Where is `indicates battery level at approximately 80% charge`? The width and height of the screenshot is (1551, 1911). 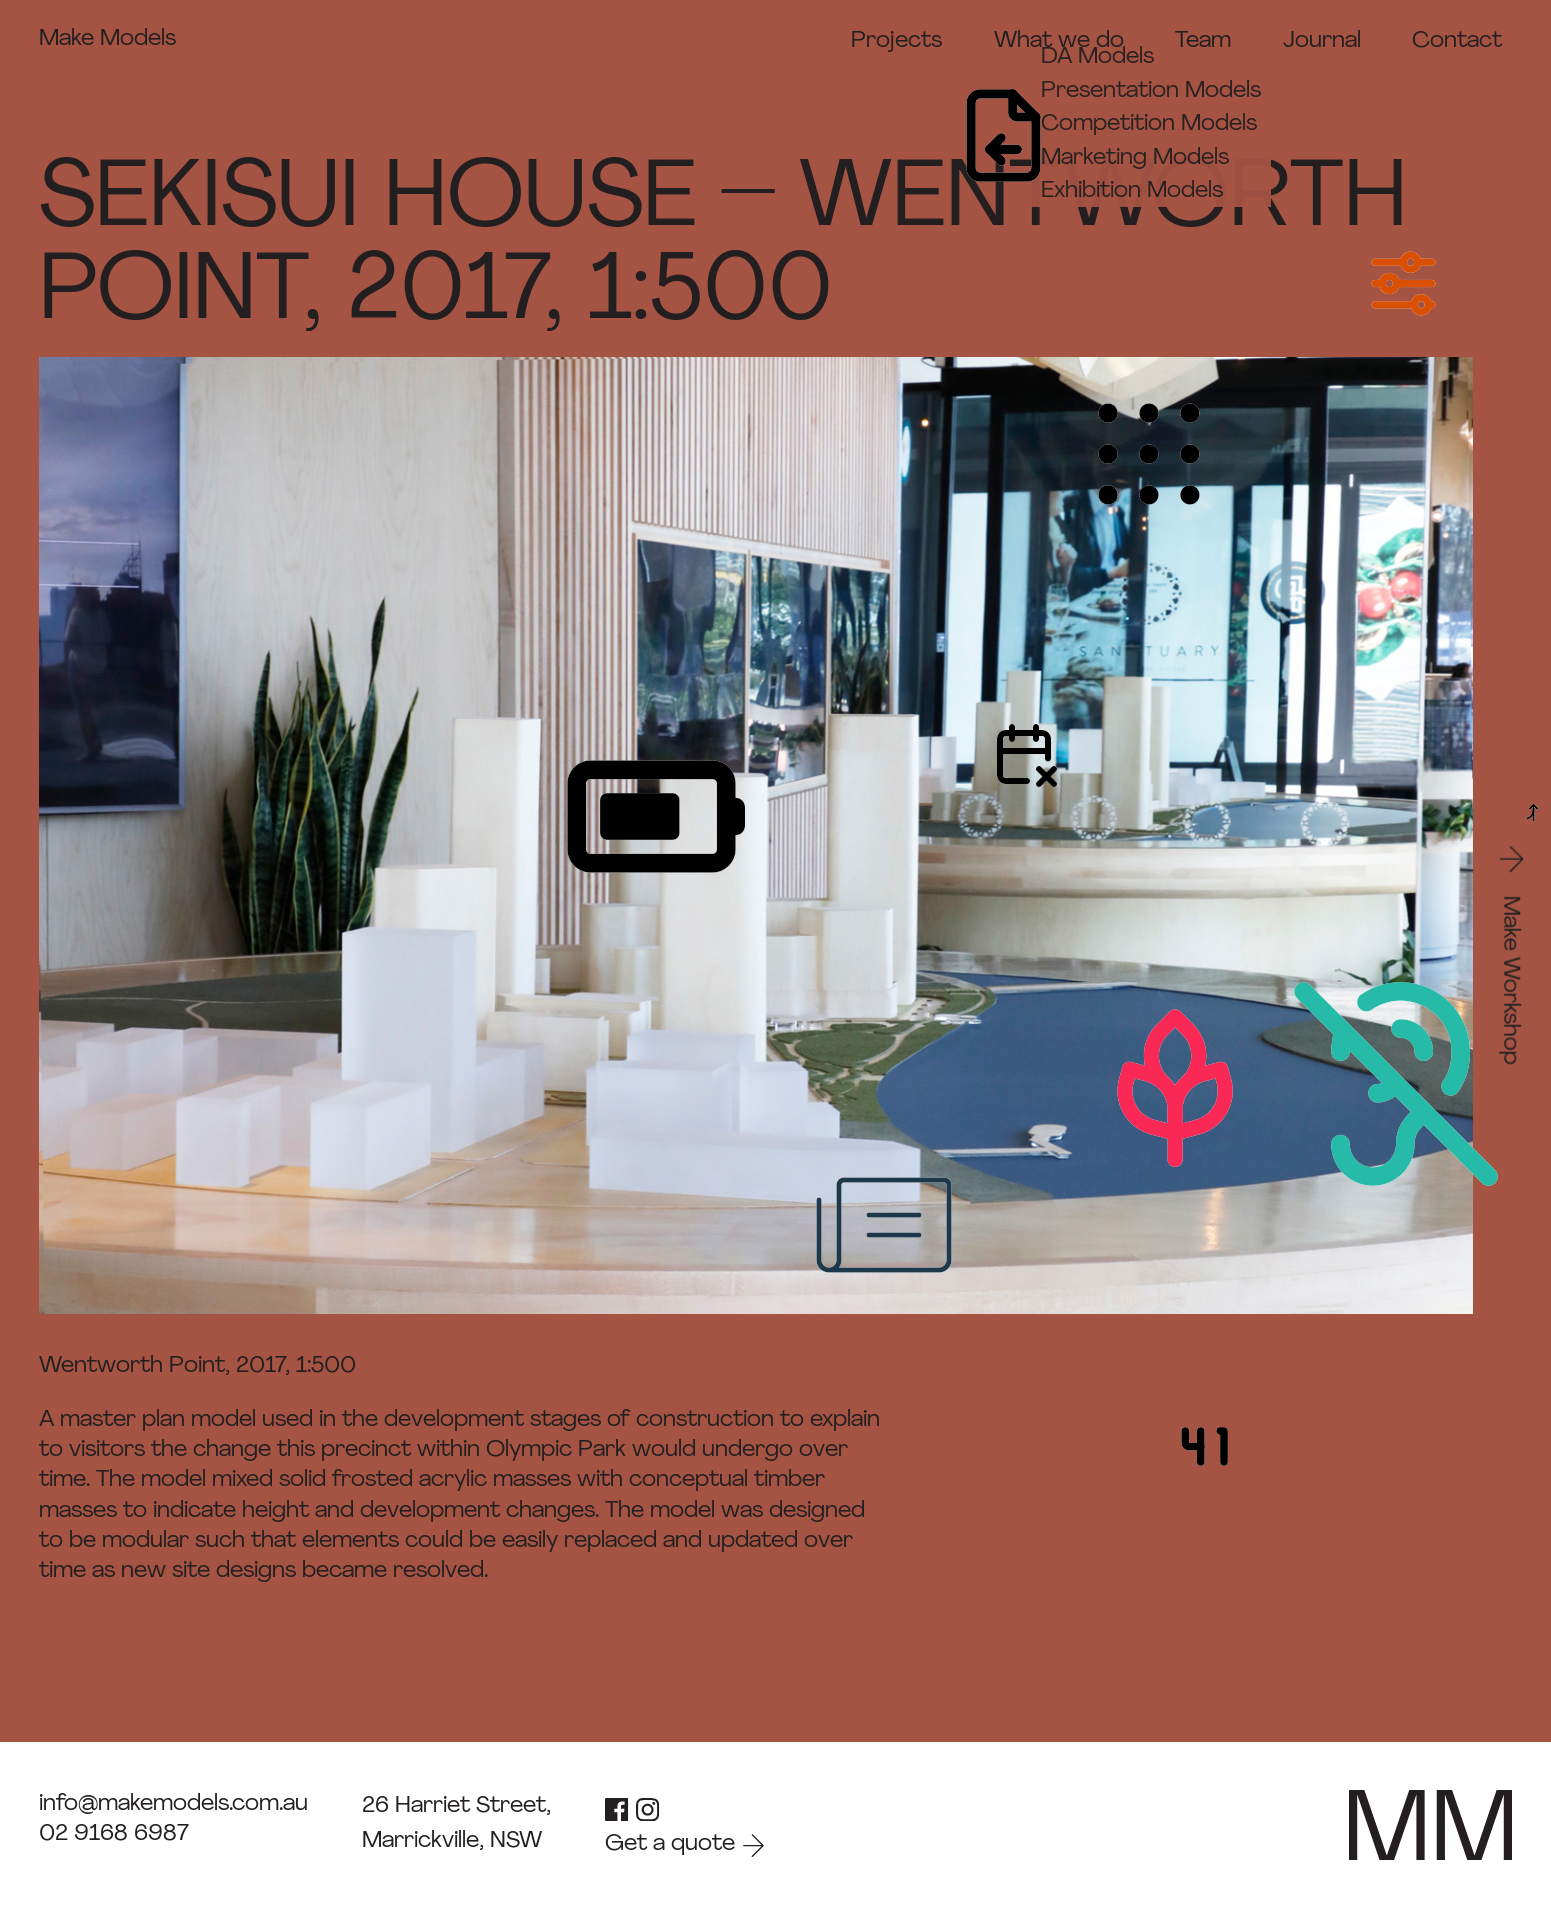 indicates battery level at approximately 80% charge is located at coordinates (651, 816).